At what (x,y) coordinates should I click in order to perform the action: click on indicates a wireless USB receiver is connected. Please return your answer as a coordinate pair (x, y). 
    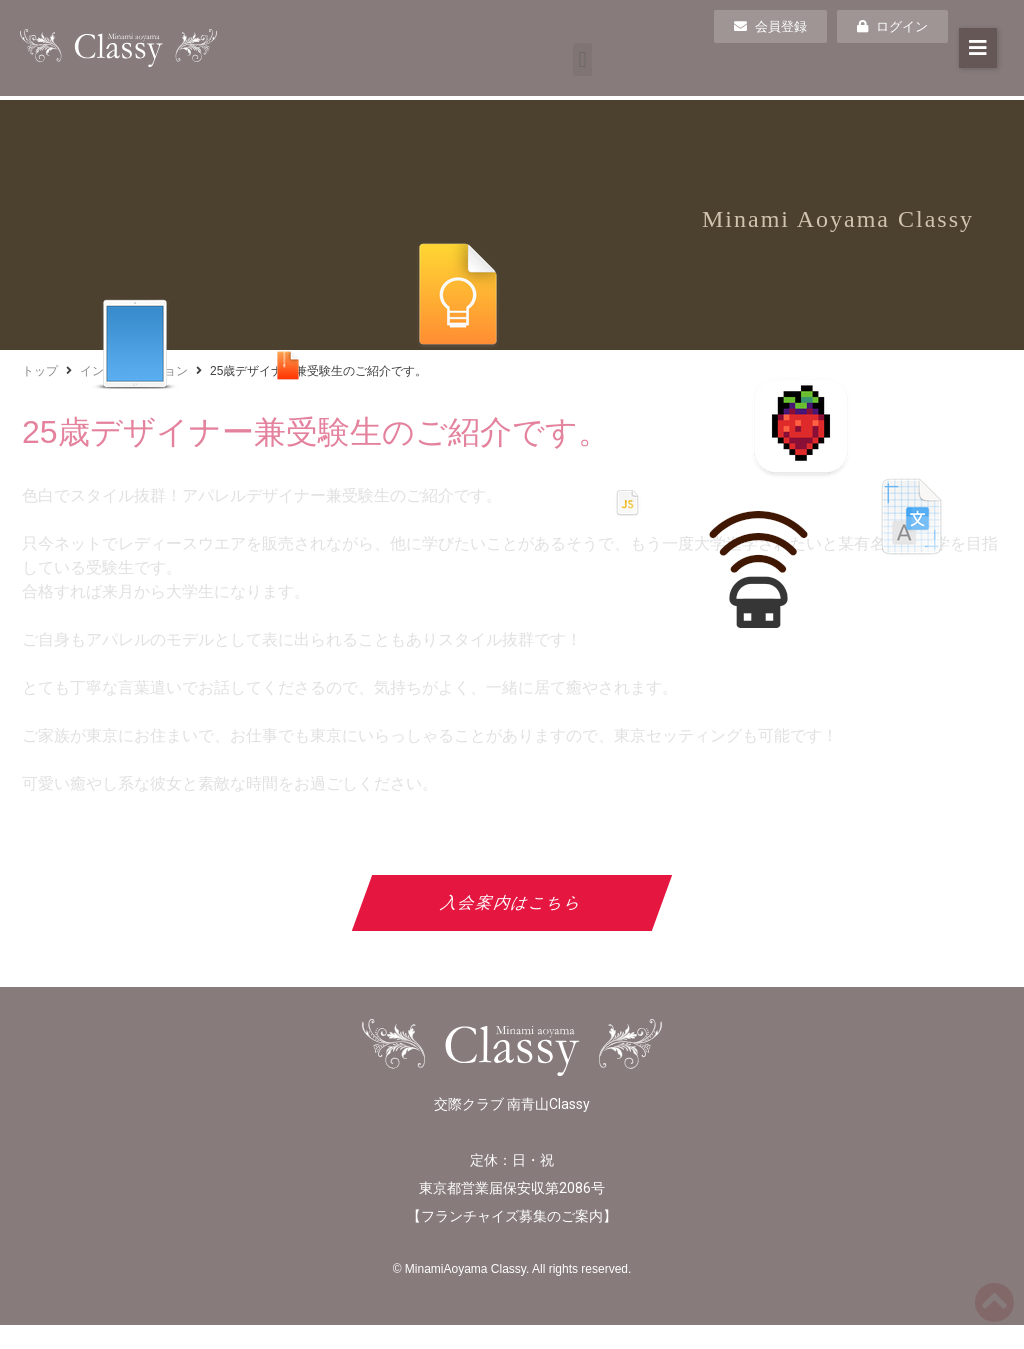
    Looking at the image, I should click on (758, 569).